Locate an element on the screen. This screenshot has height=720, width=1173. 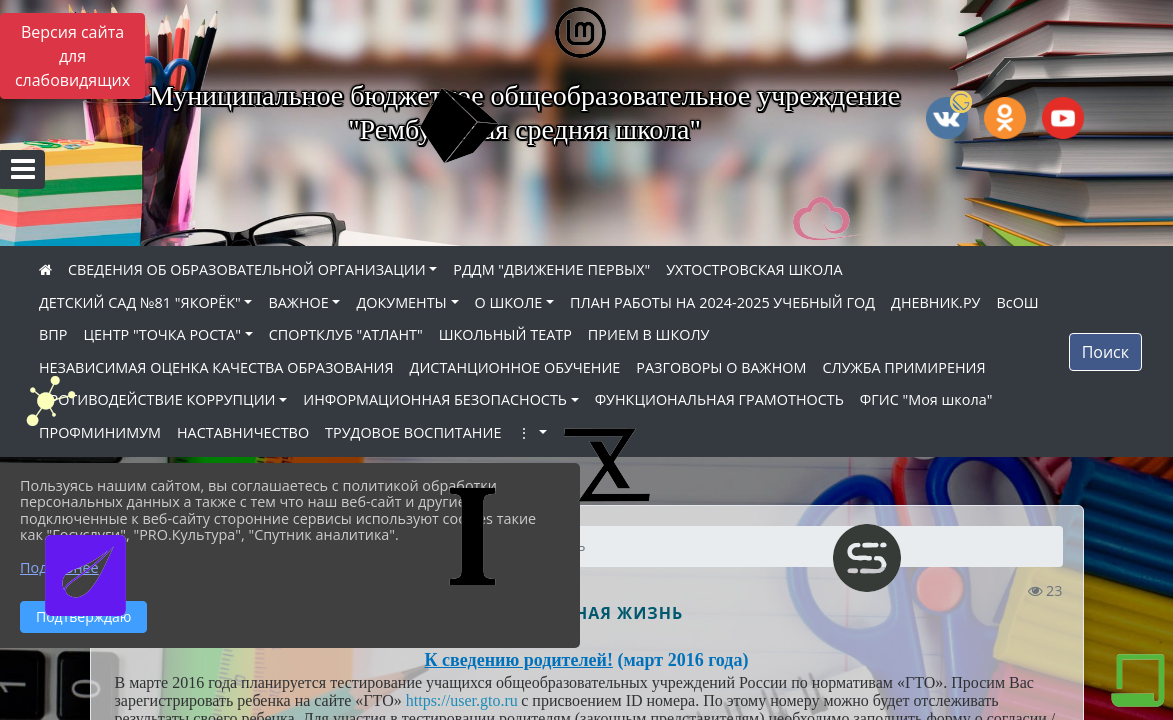
sanic web framework logo is located at coordinates (867, 558).